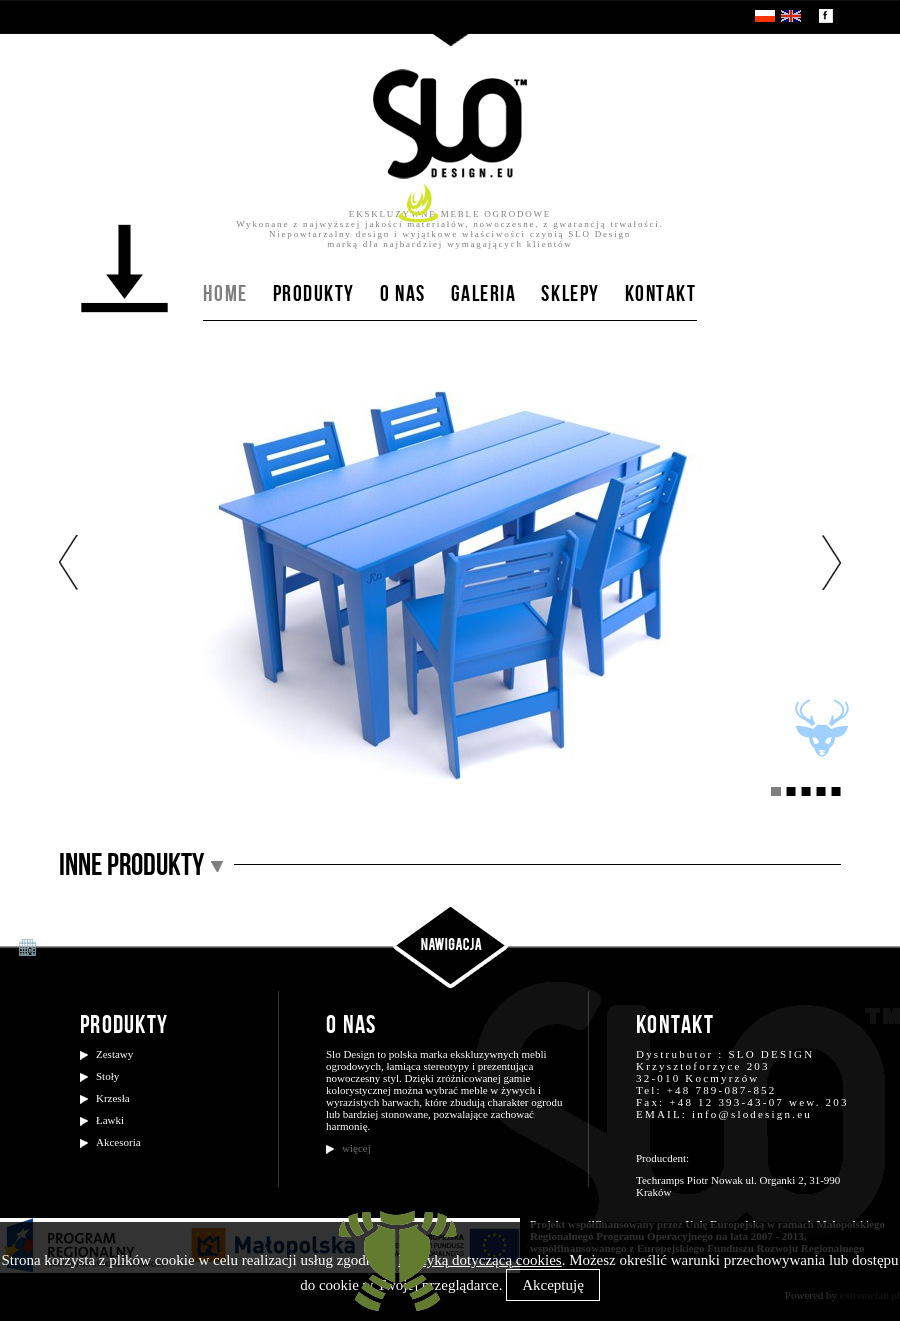 This screenshot has width=900, height=1321. What do you see at coordinates (27, 946) in the screenshot?
I see `indicates a trapped or captured state` at bounding box center [27, 946].